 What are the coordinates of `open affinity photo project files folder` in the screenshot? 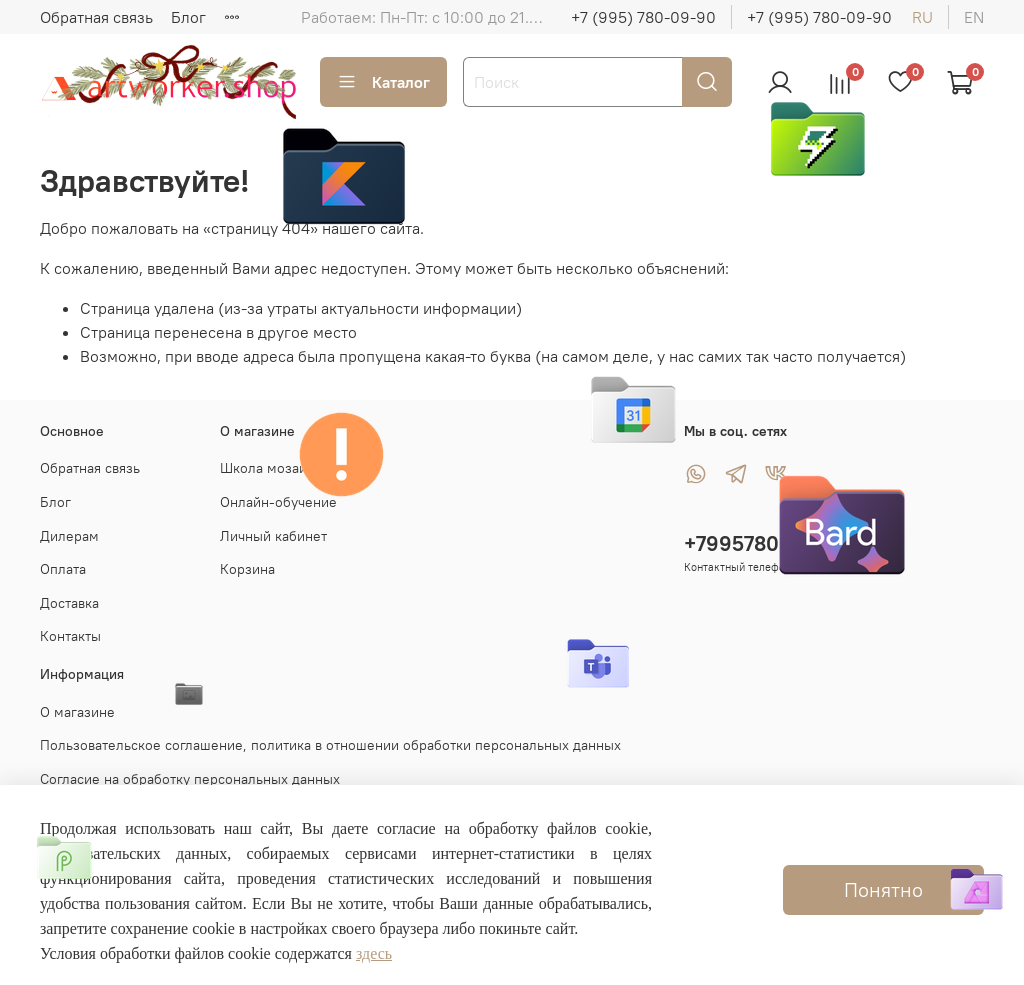 It's located at (976, 890).